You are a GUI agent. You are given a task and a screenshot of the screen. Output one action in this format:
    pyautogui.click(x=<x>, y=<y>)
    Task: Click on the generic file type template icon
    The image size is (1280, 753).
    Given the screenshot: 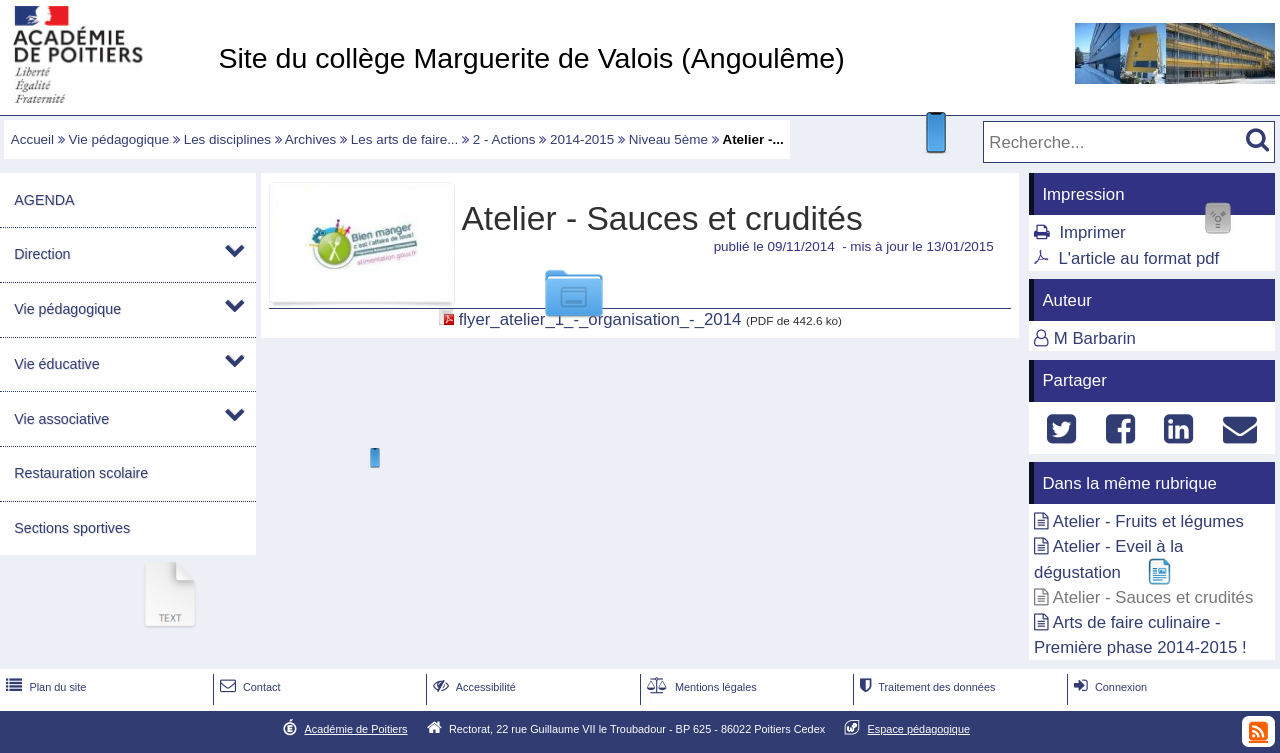 What is the action you would take?
    pyautogui.click(x=170, y=595)
    